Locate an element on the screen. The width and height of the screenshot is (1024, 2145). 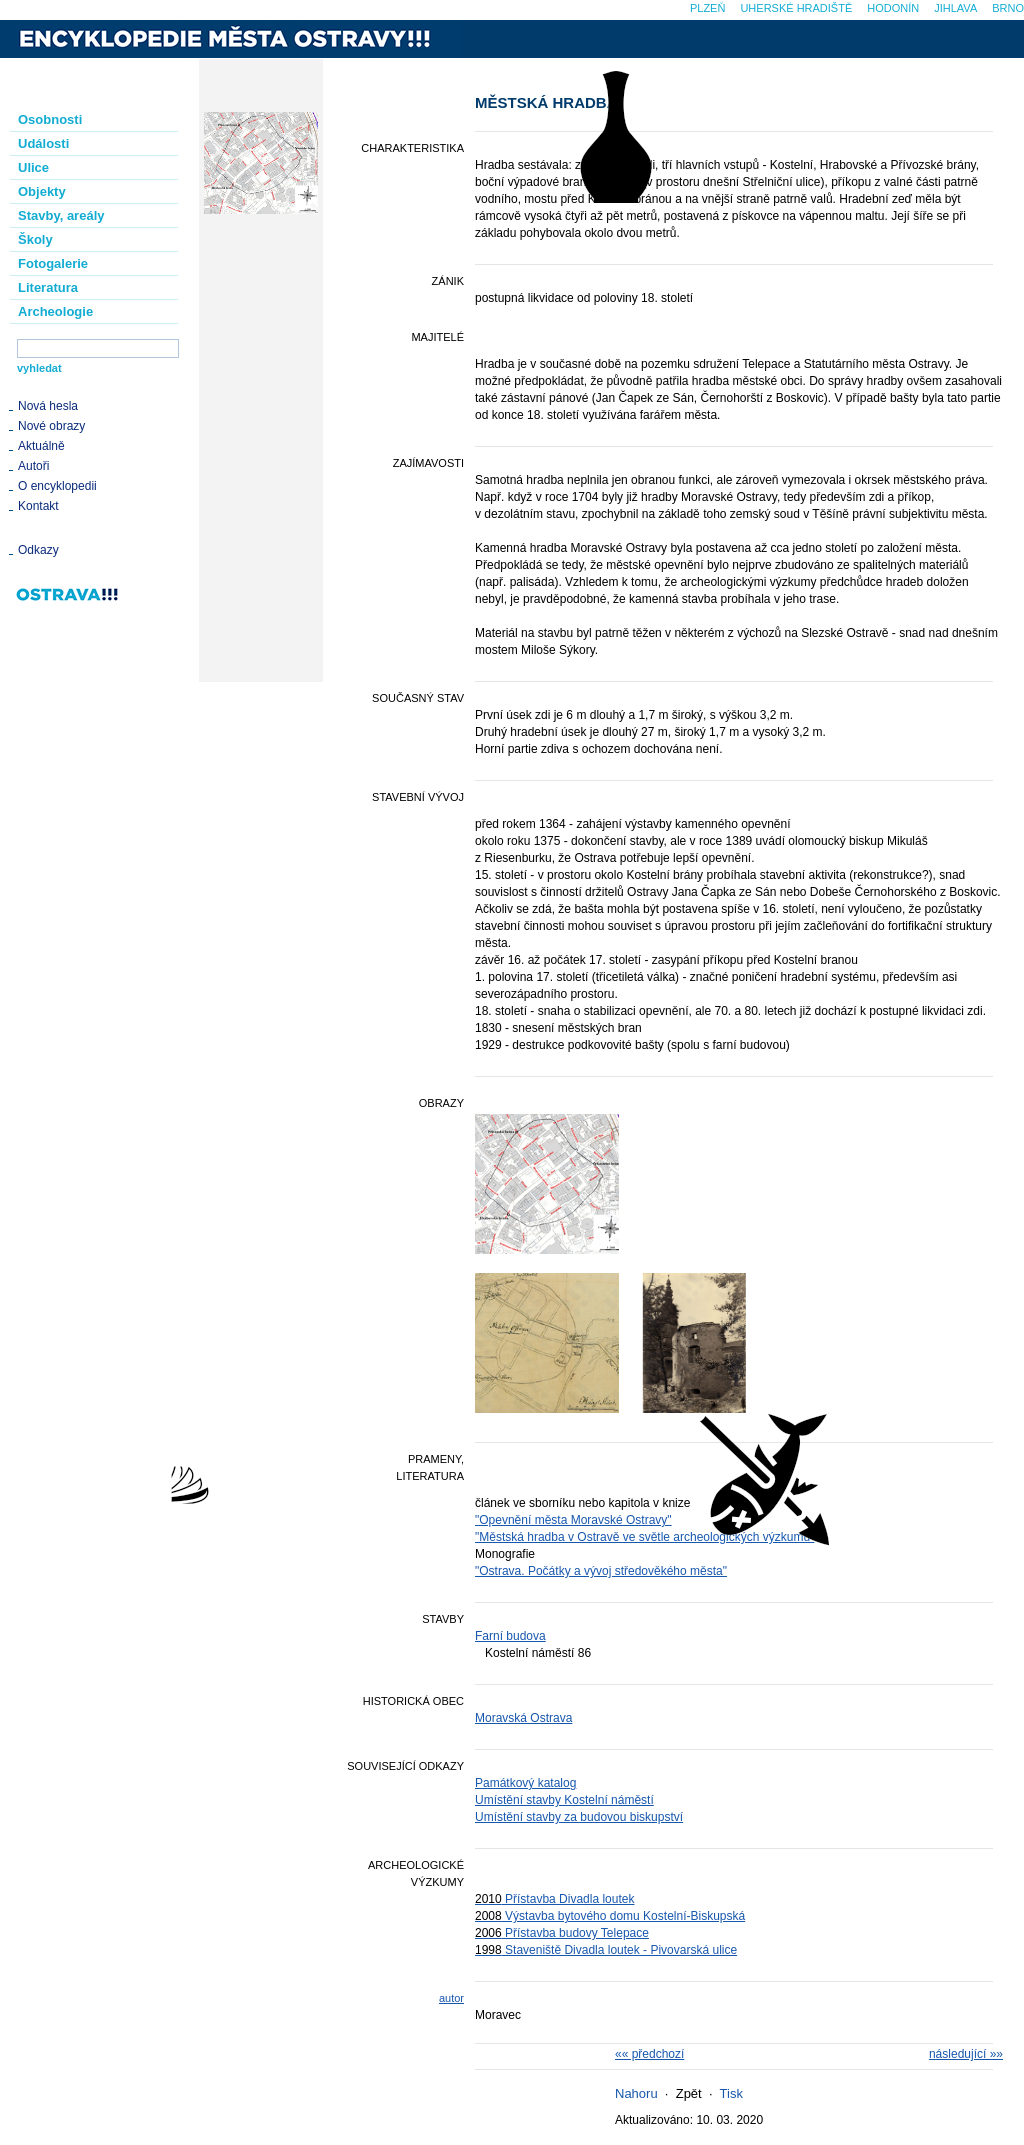
spearfishing activity or game mode is located at coordinates (764, 1479).